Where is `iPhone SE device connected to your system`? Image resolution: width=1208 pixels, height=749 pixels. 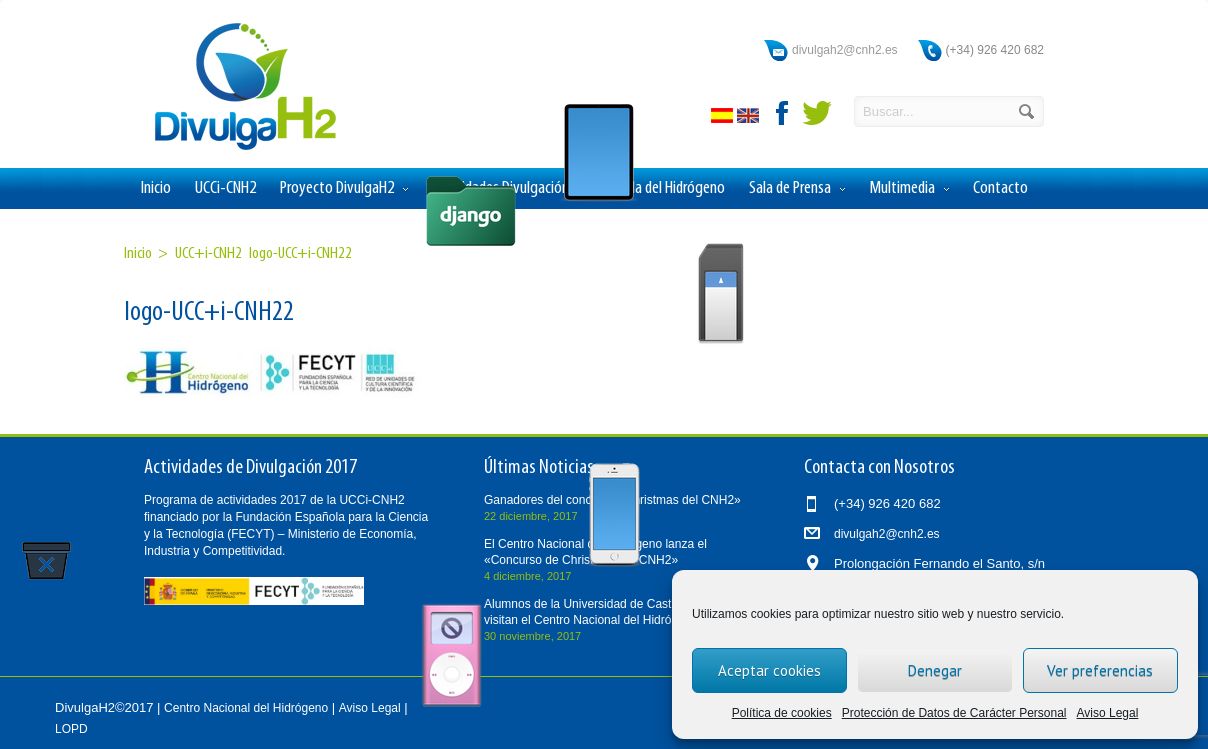 iPhone SE device connected to your system is located at coordinates (614, 515).